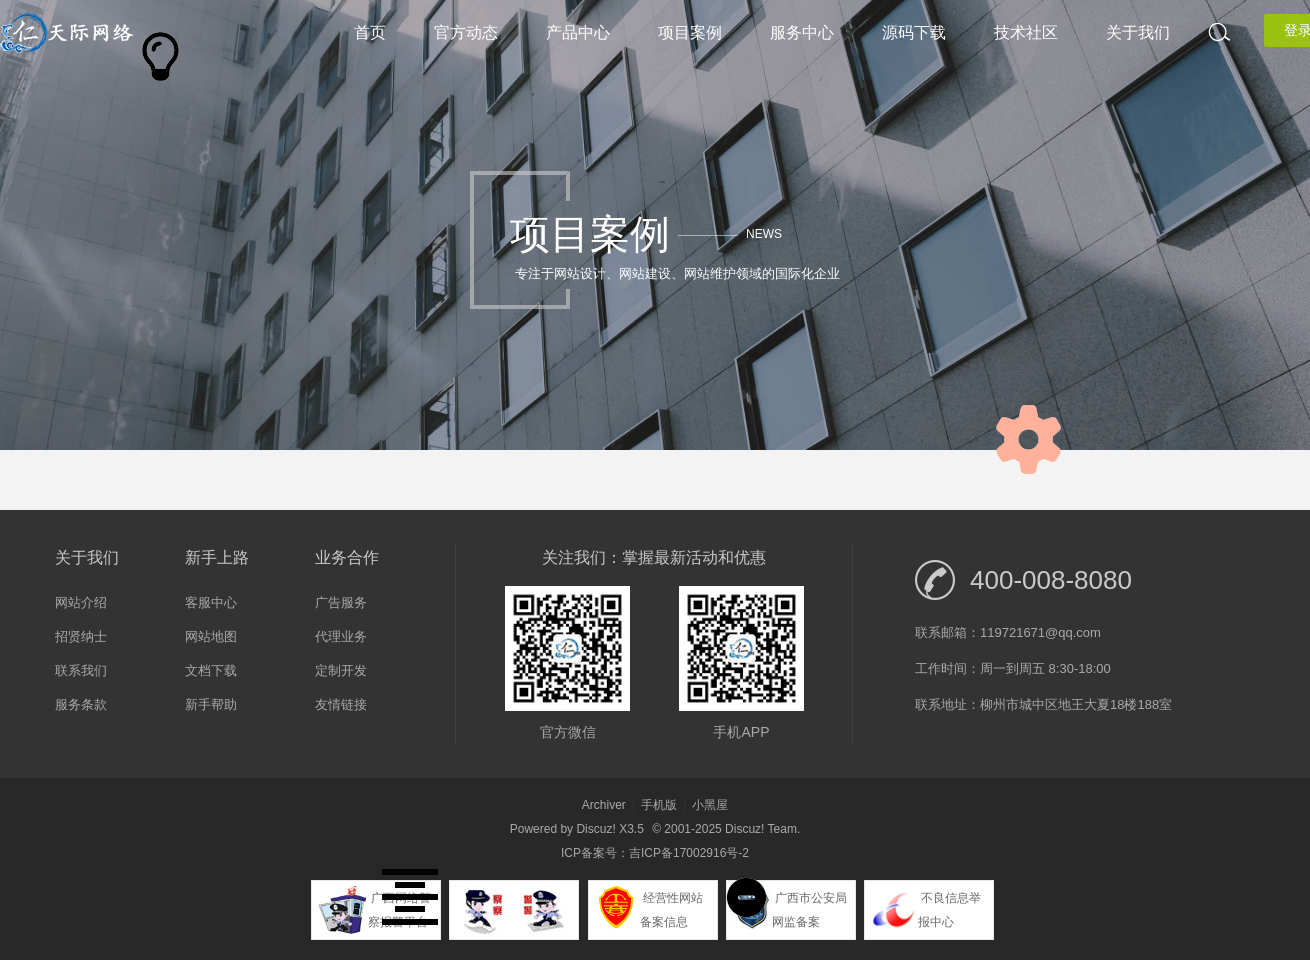 The height and width of the screenshot is (960, 1310). I want to click on center align text, so click(410, 897).